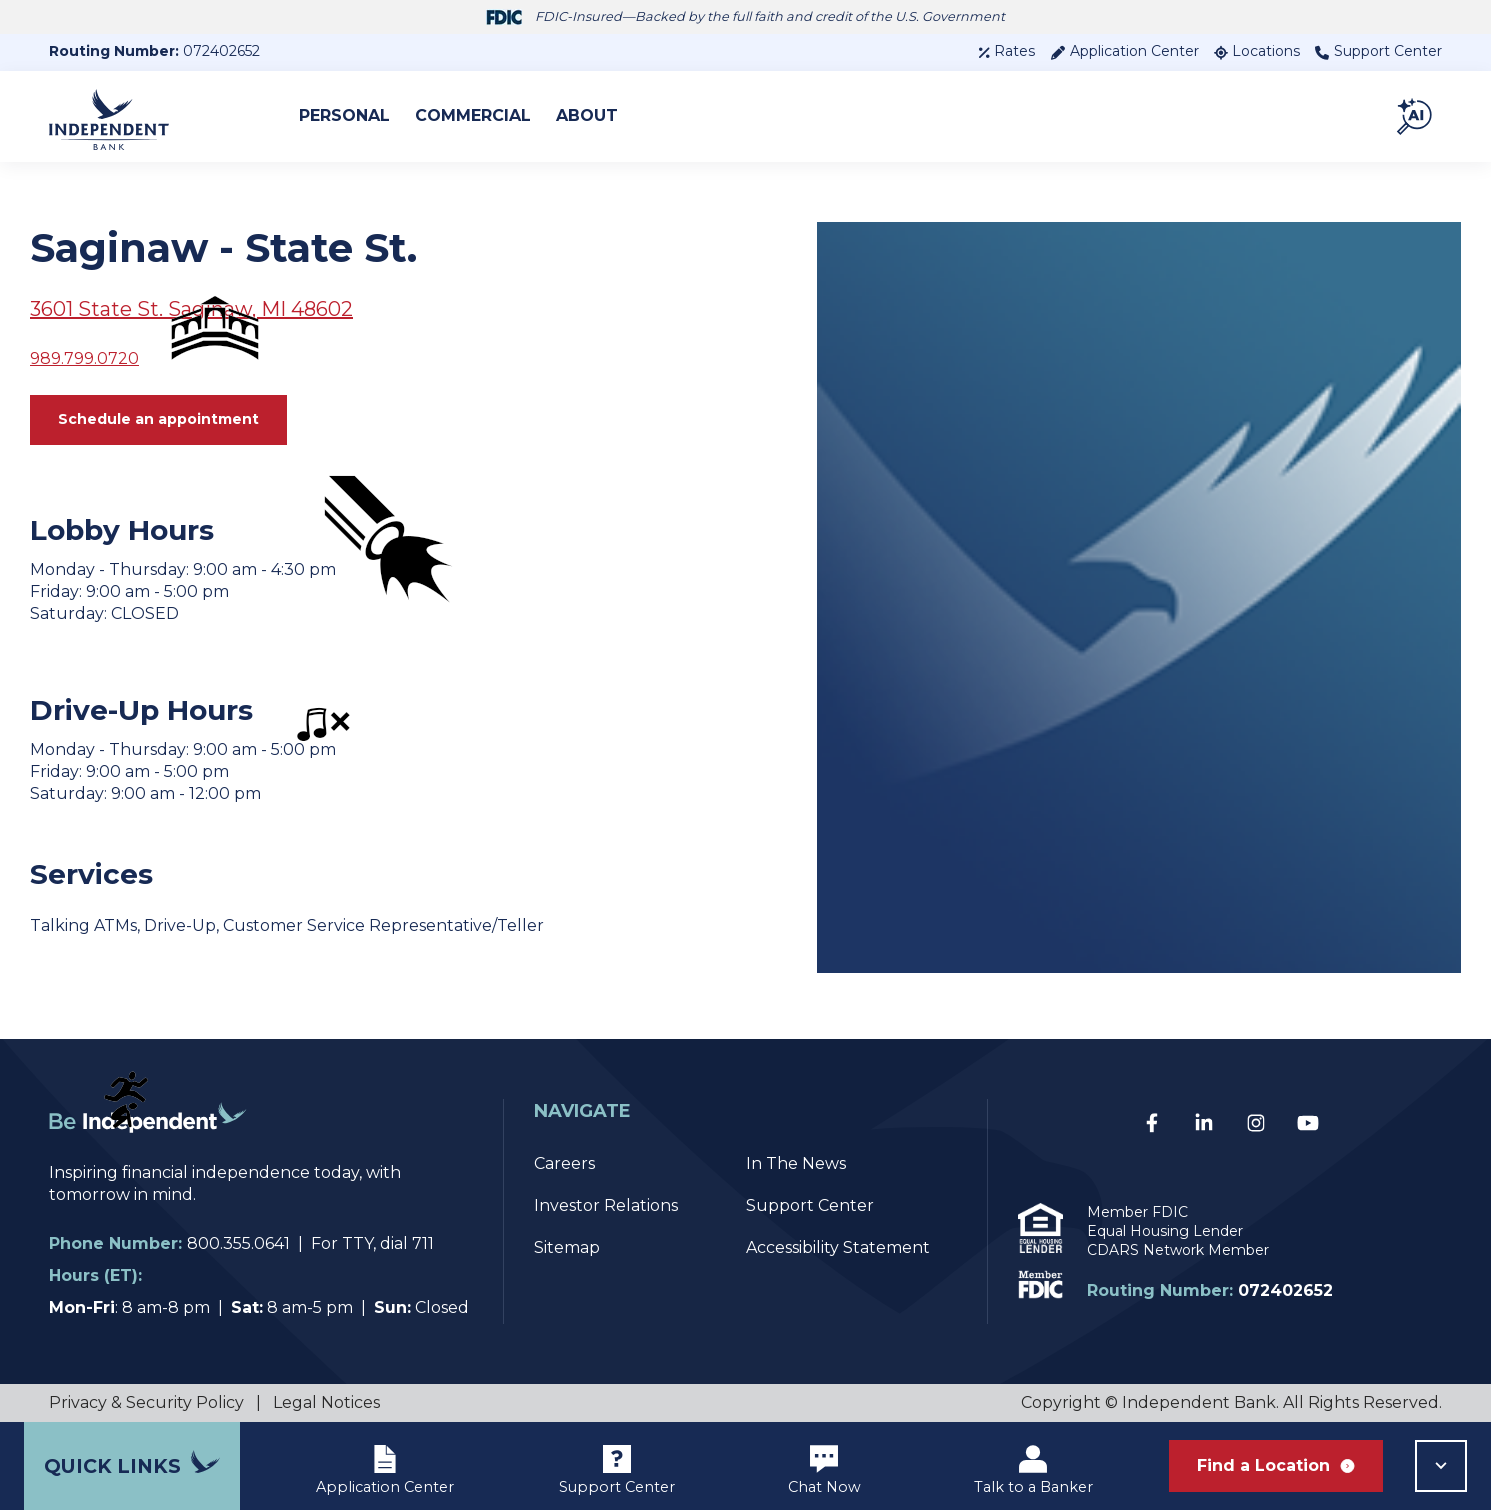 This screenshot has height=1510, width=1491. Describe the element at coordinates (215, 336) in the screenshot. I see `explore Venice or Italian landmarks` at that location.